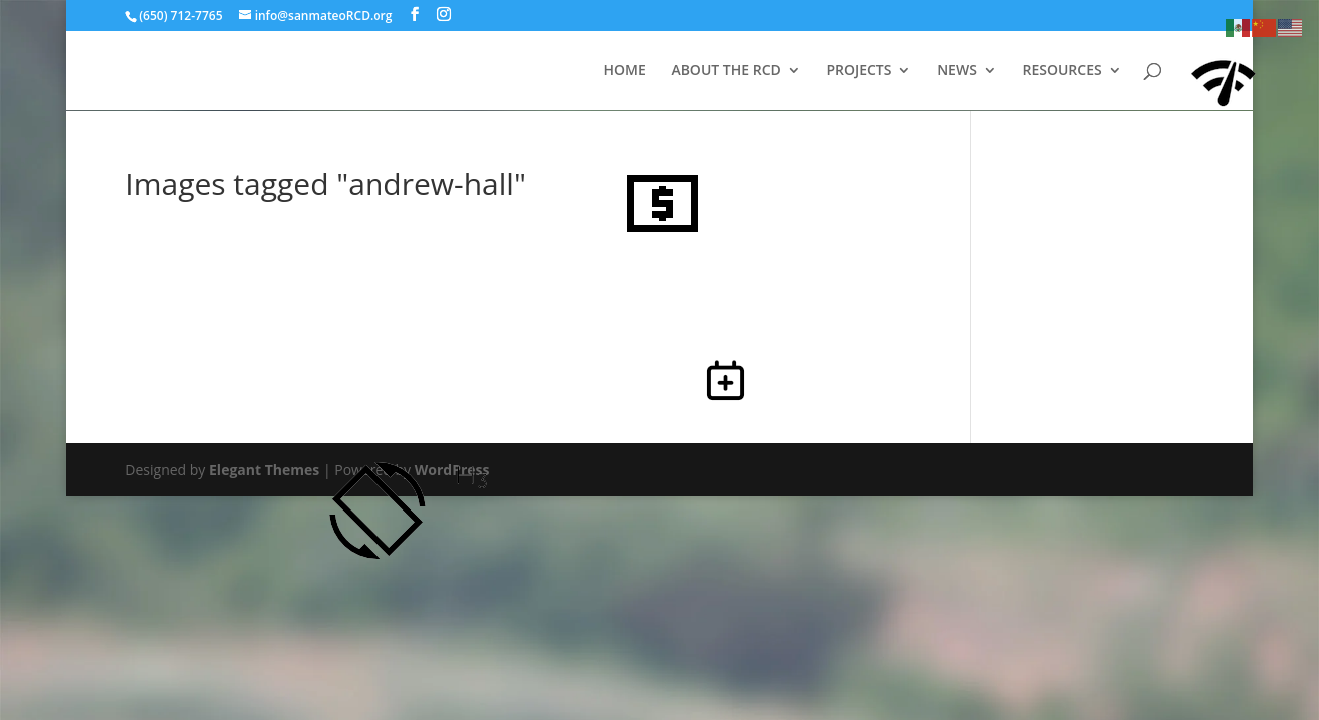 This screenshot has height=720, width=1319. I want to click on find nearby ATMs or cash machines, so click(662, 203).